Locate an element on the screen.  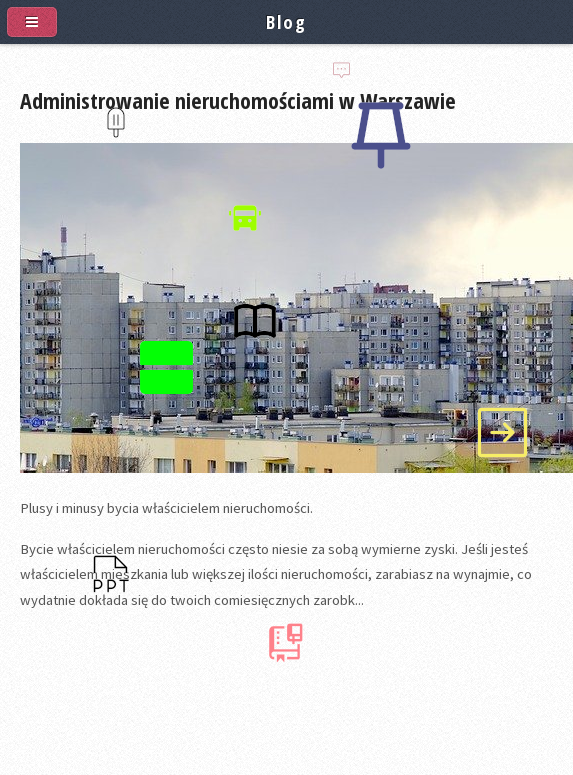
navigate to the next item or screen is located at coordinates (502, 432).